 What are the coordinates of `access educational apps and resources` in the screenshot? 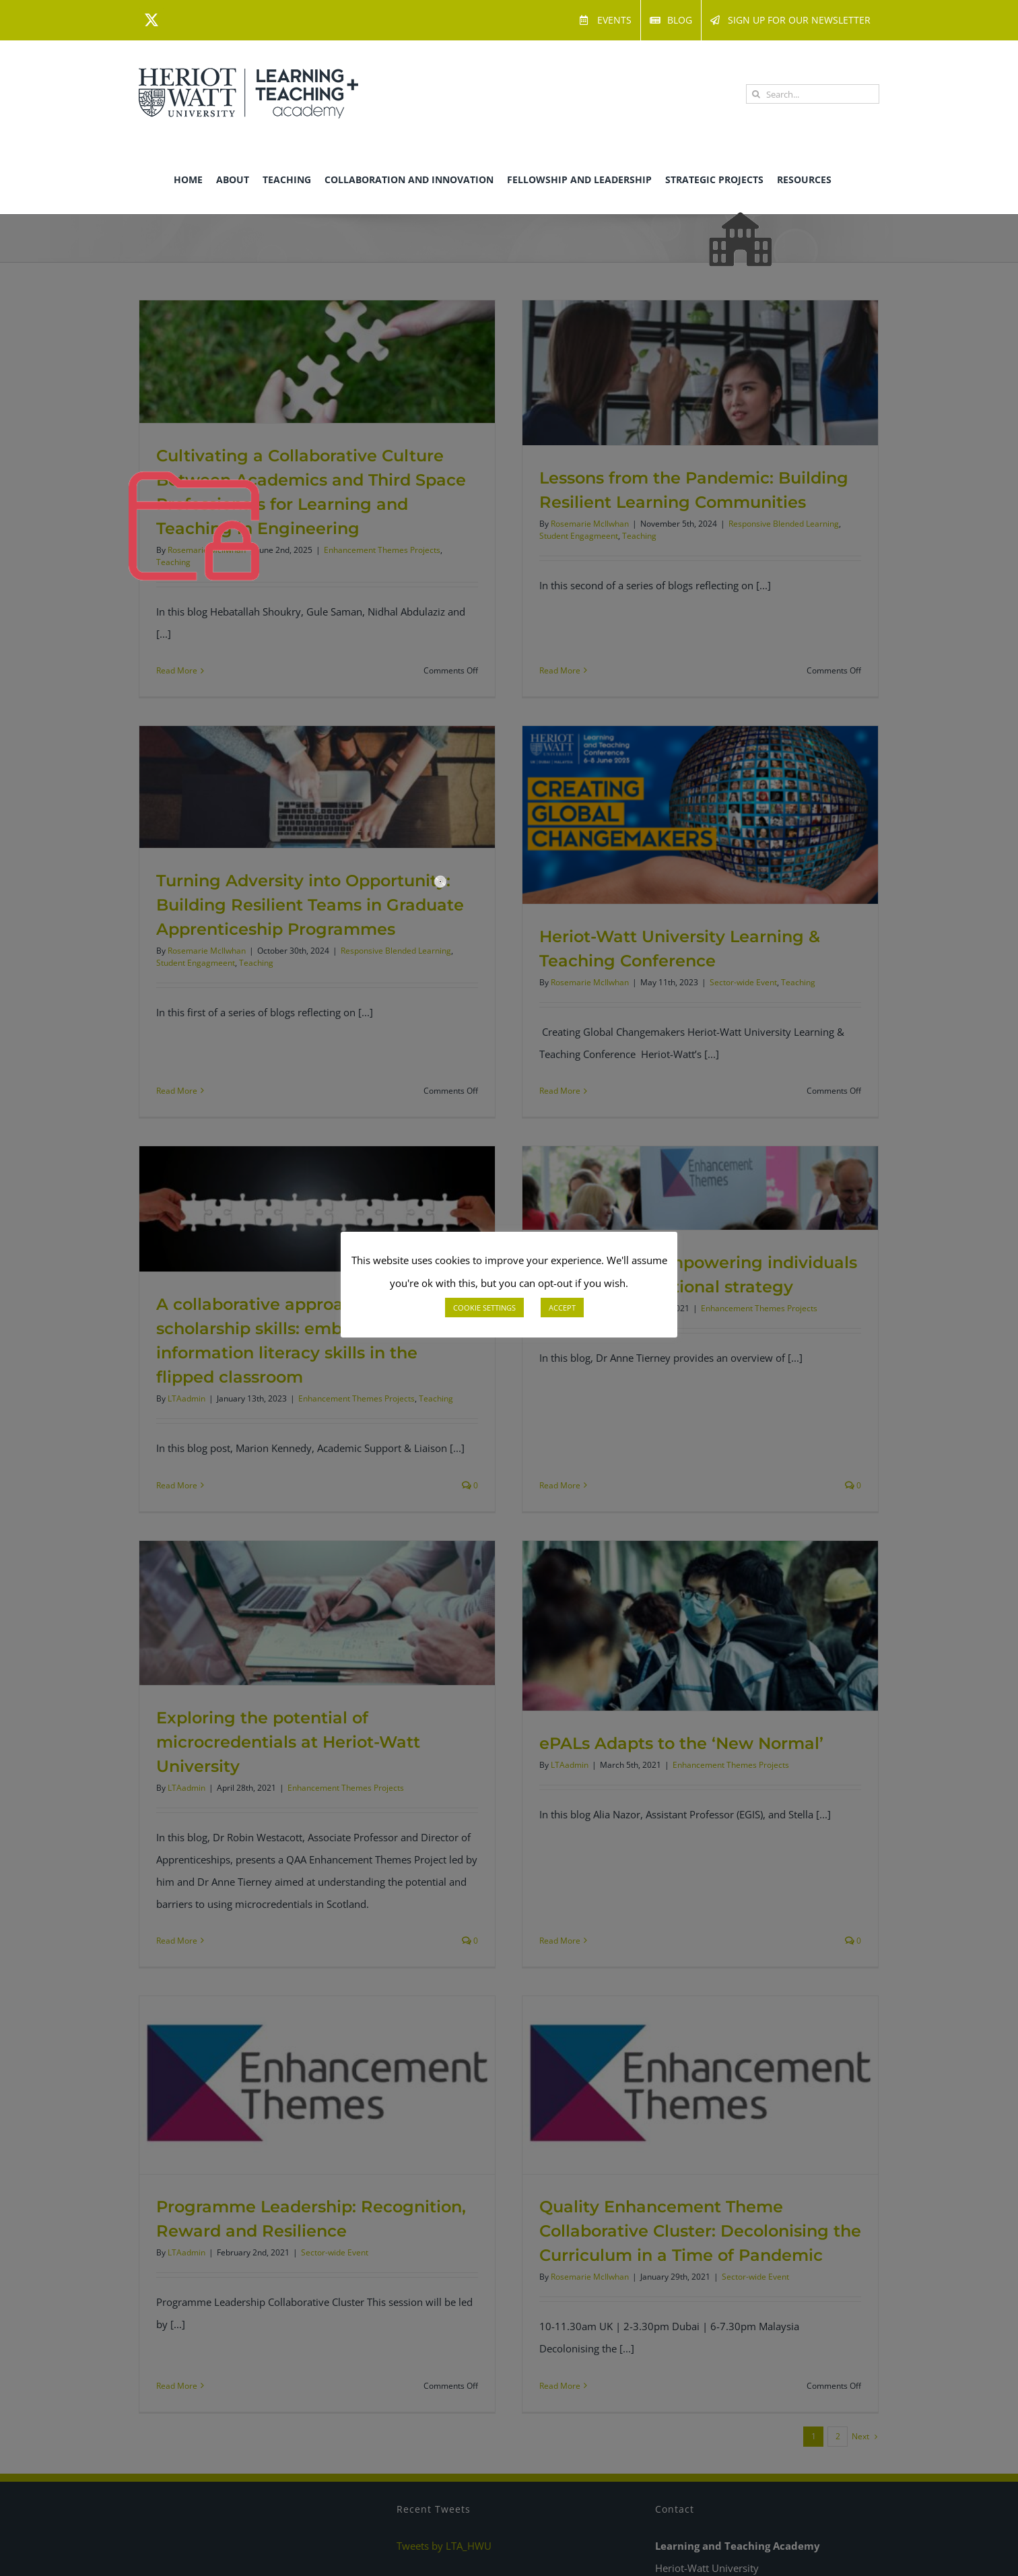 It's located at (738, 241).